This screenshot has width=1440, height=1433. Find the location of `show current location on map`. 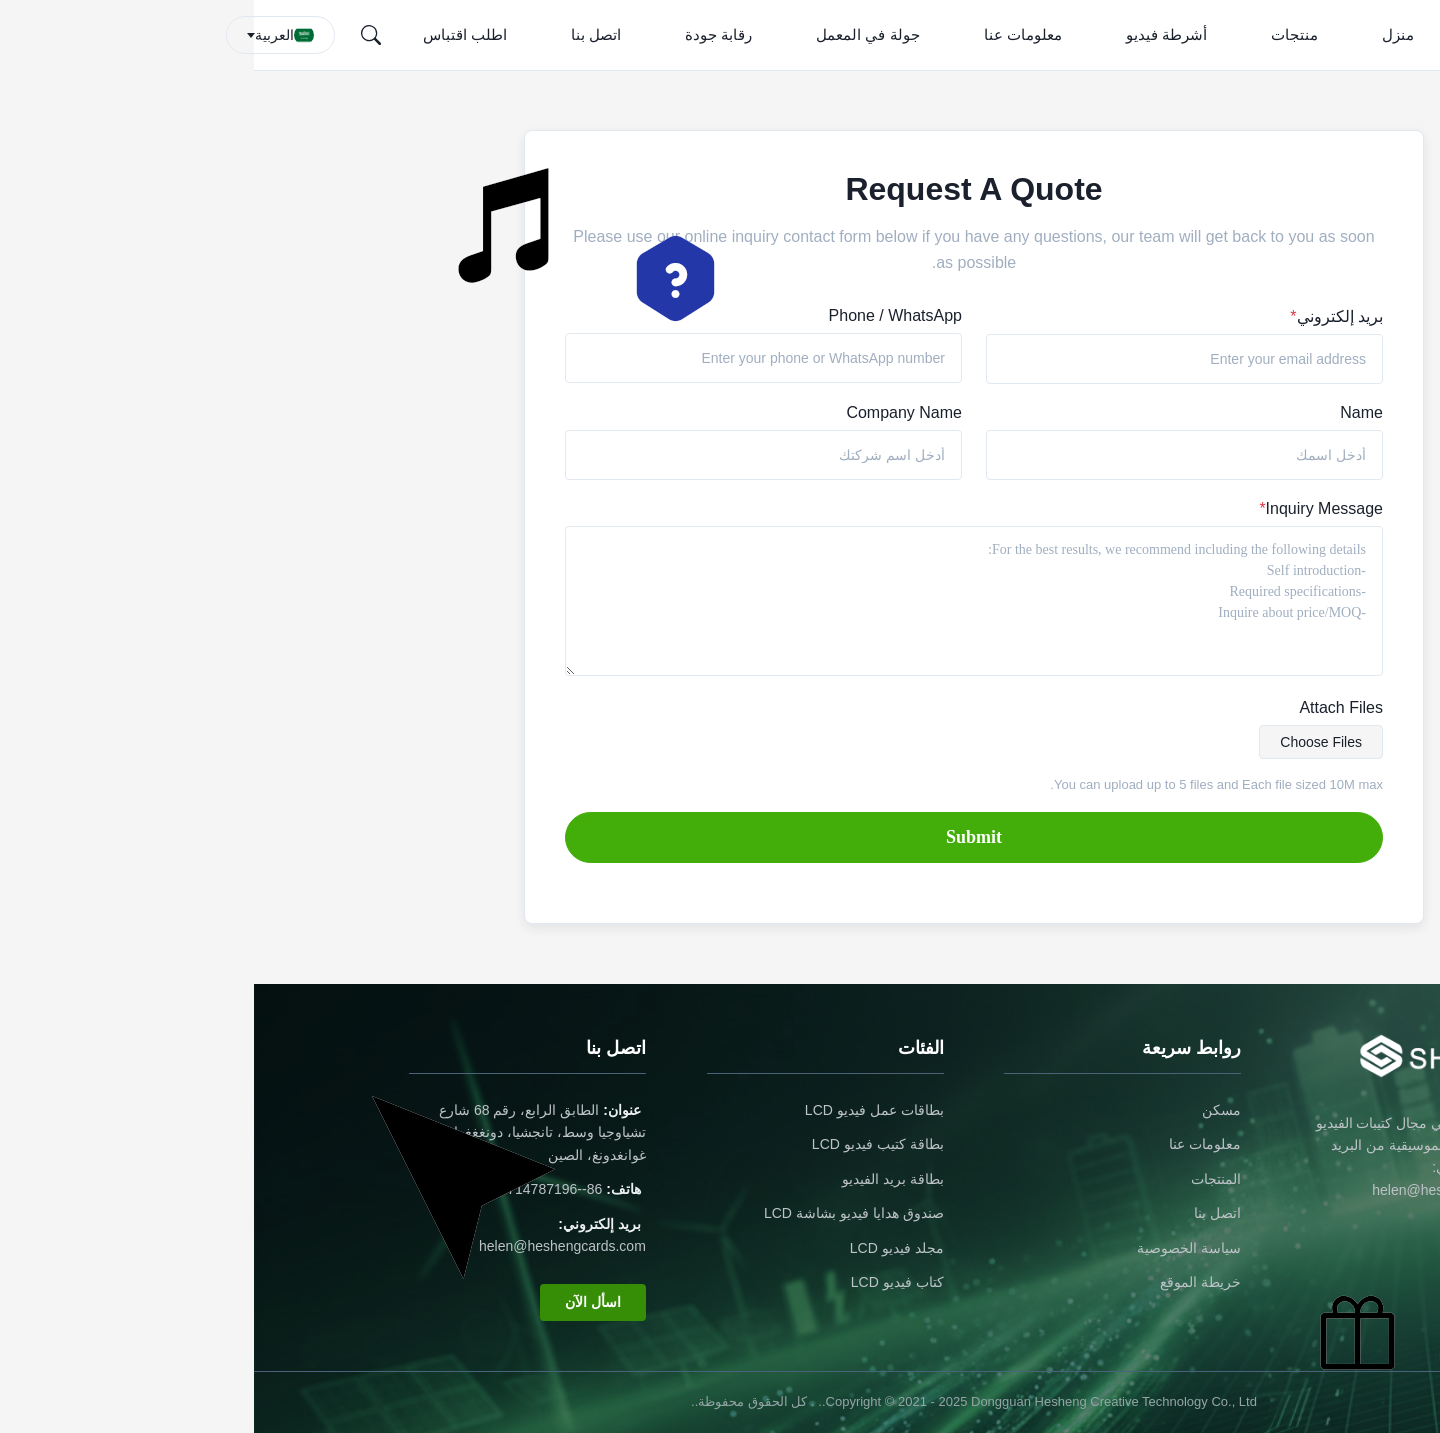

show current location on map is located at coordinates (463, 1187).